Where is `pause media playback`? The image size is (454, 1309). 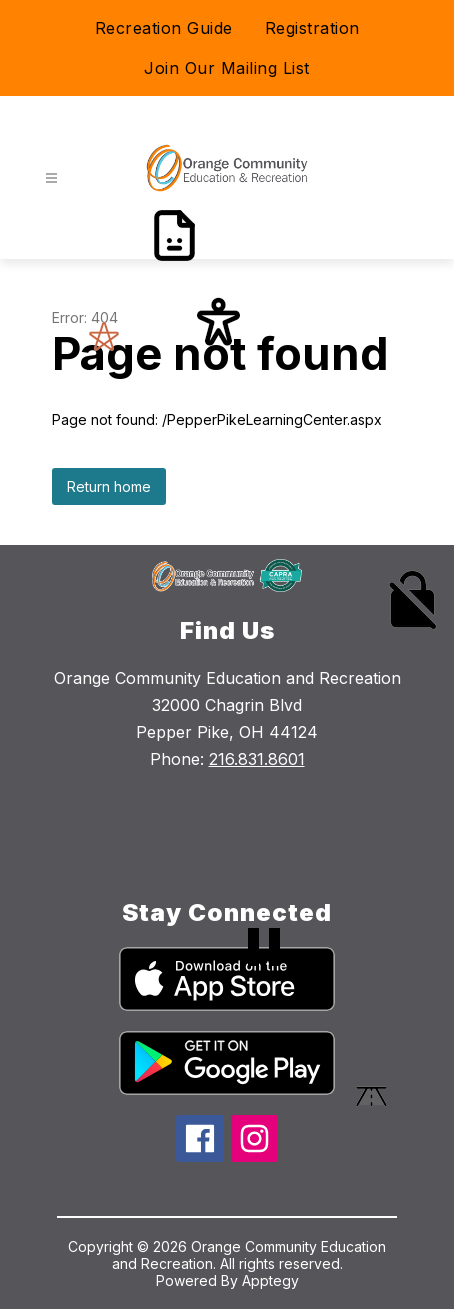
pause media playback is located at coordinates (264, 947).